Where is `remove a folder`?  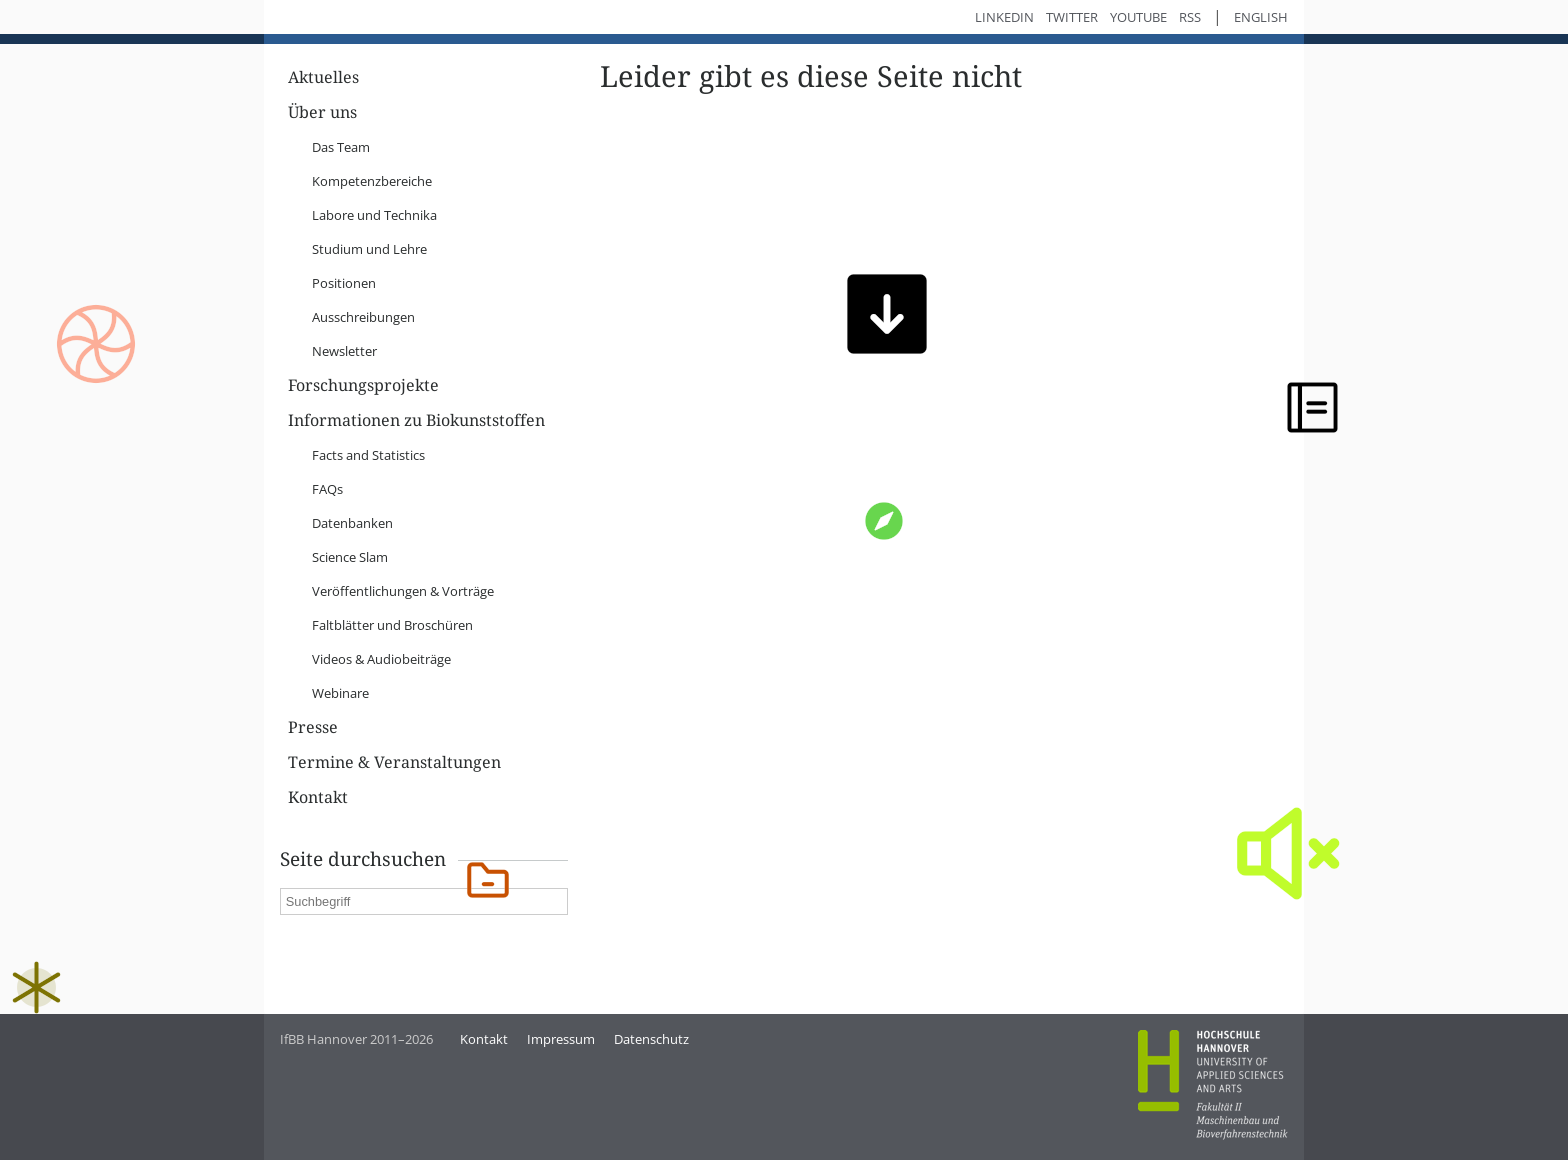
remove a folder is located at coordinates (488, 880).